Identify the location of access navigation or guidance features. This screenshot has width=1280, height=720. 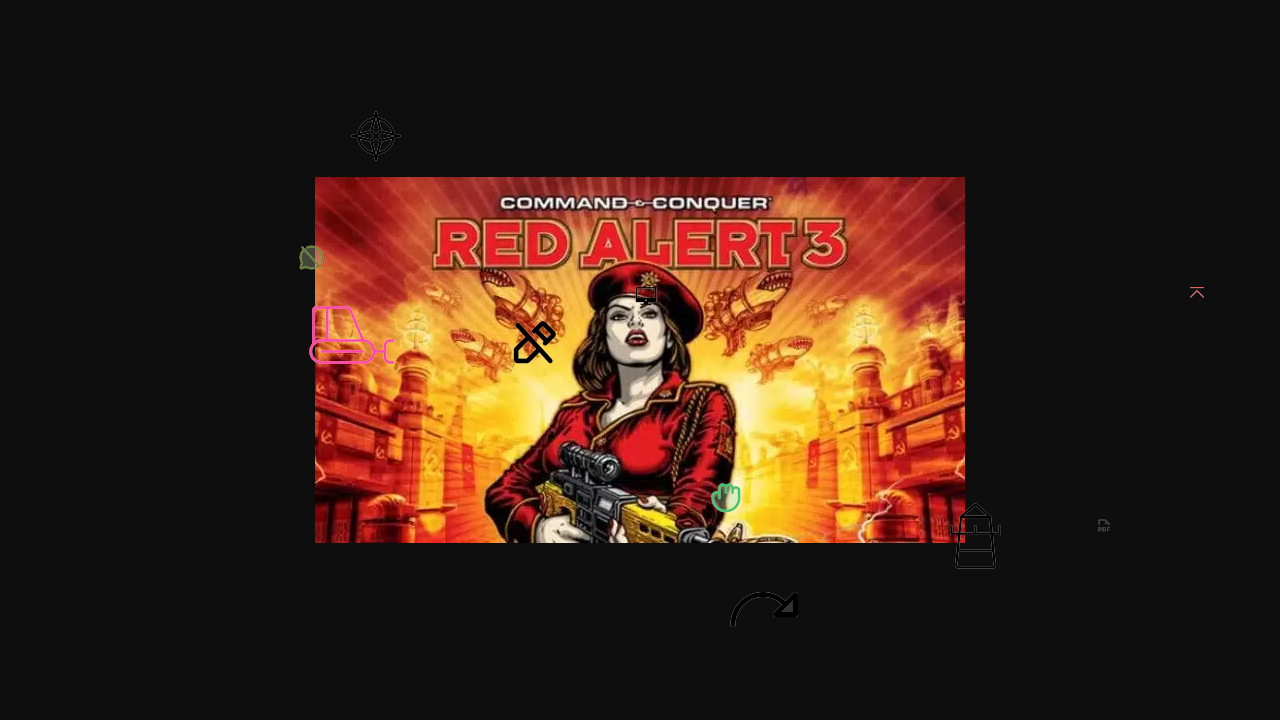
(975, 538).